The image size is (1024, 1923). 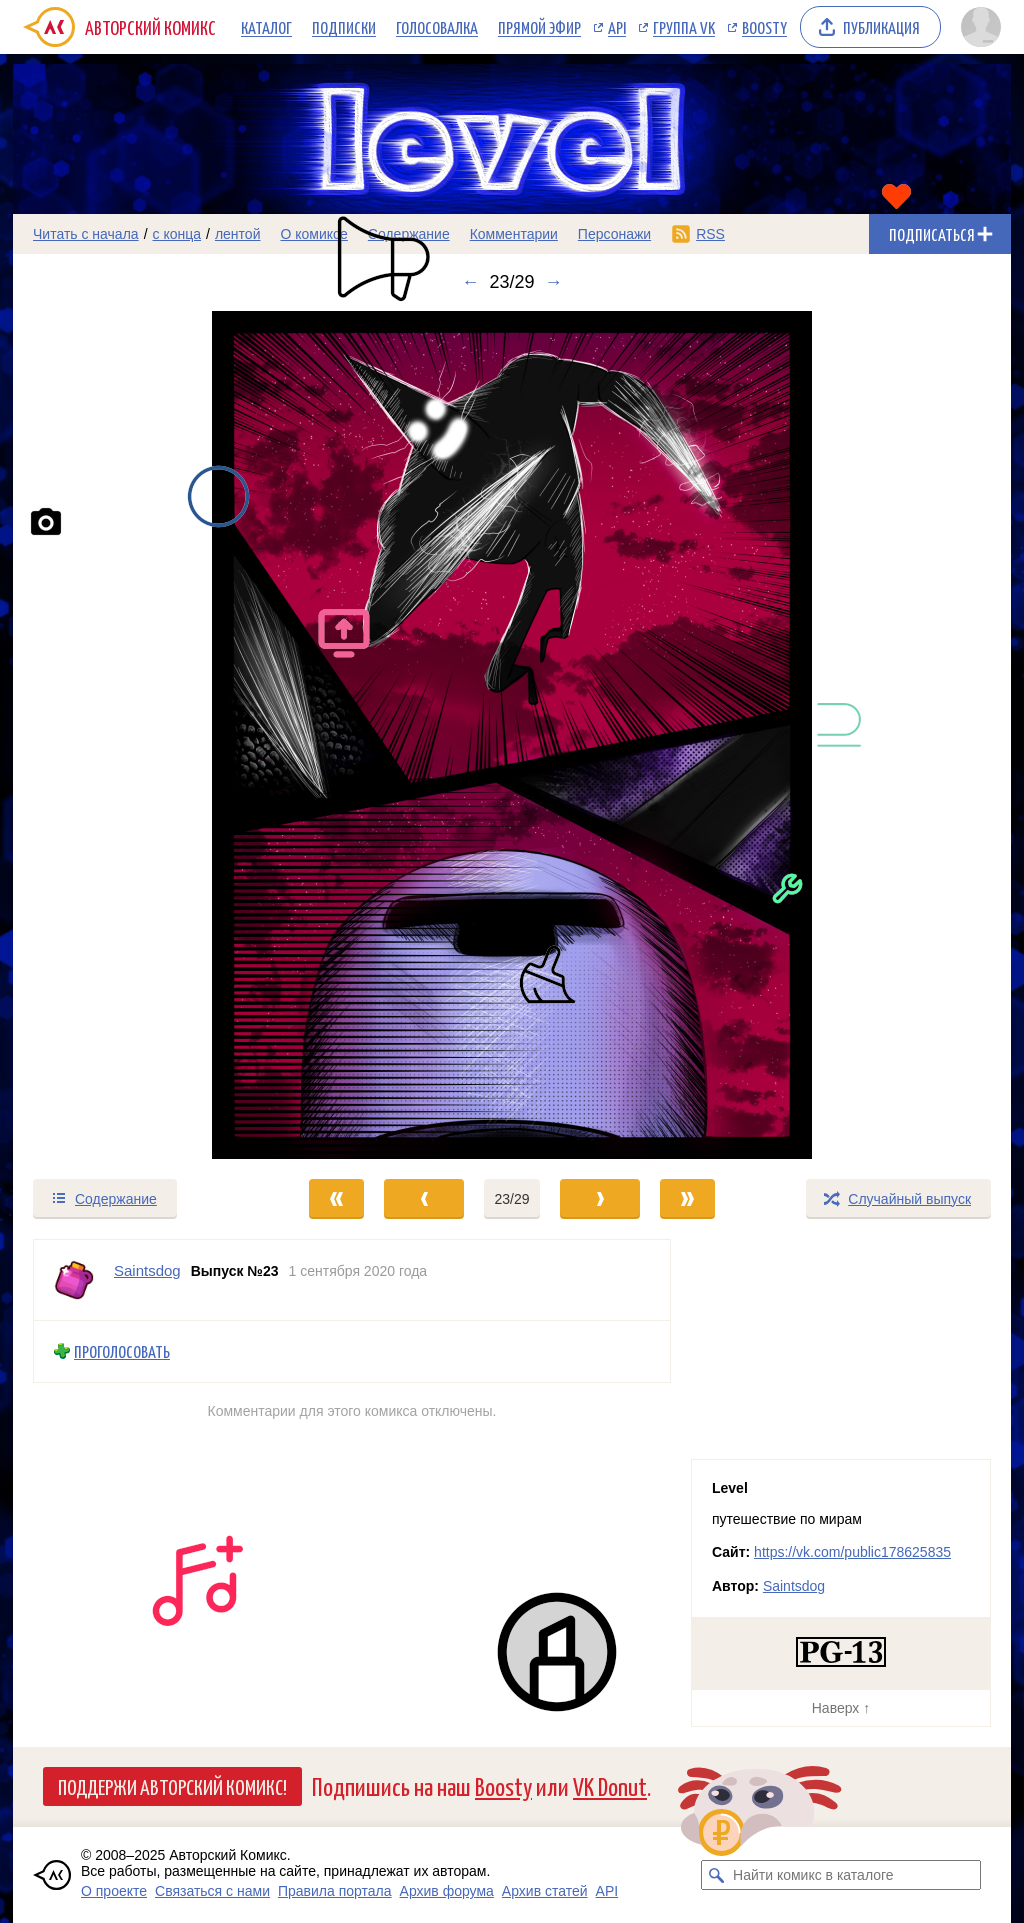 I want to click on add a new song to your library, so click(x=199, y=1582).